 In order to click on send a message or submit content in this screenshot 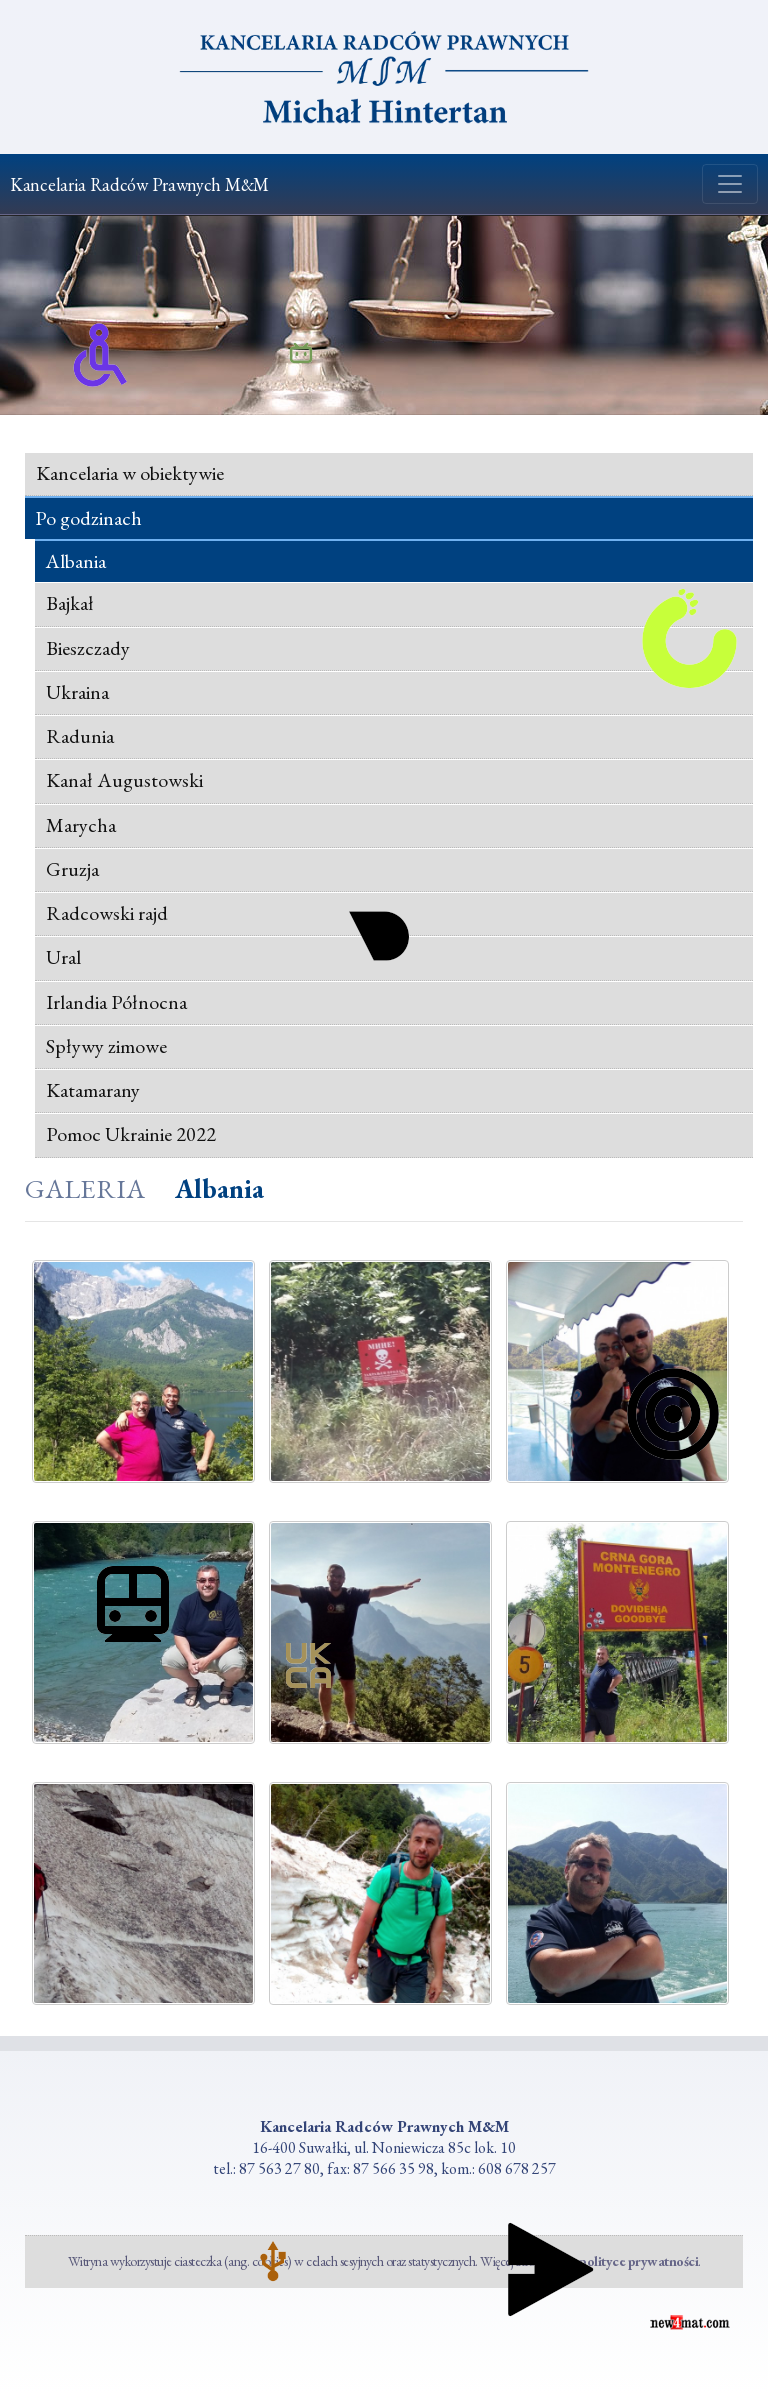, I will do `click(547, 2269)`.